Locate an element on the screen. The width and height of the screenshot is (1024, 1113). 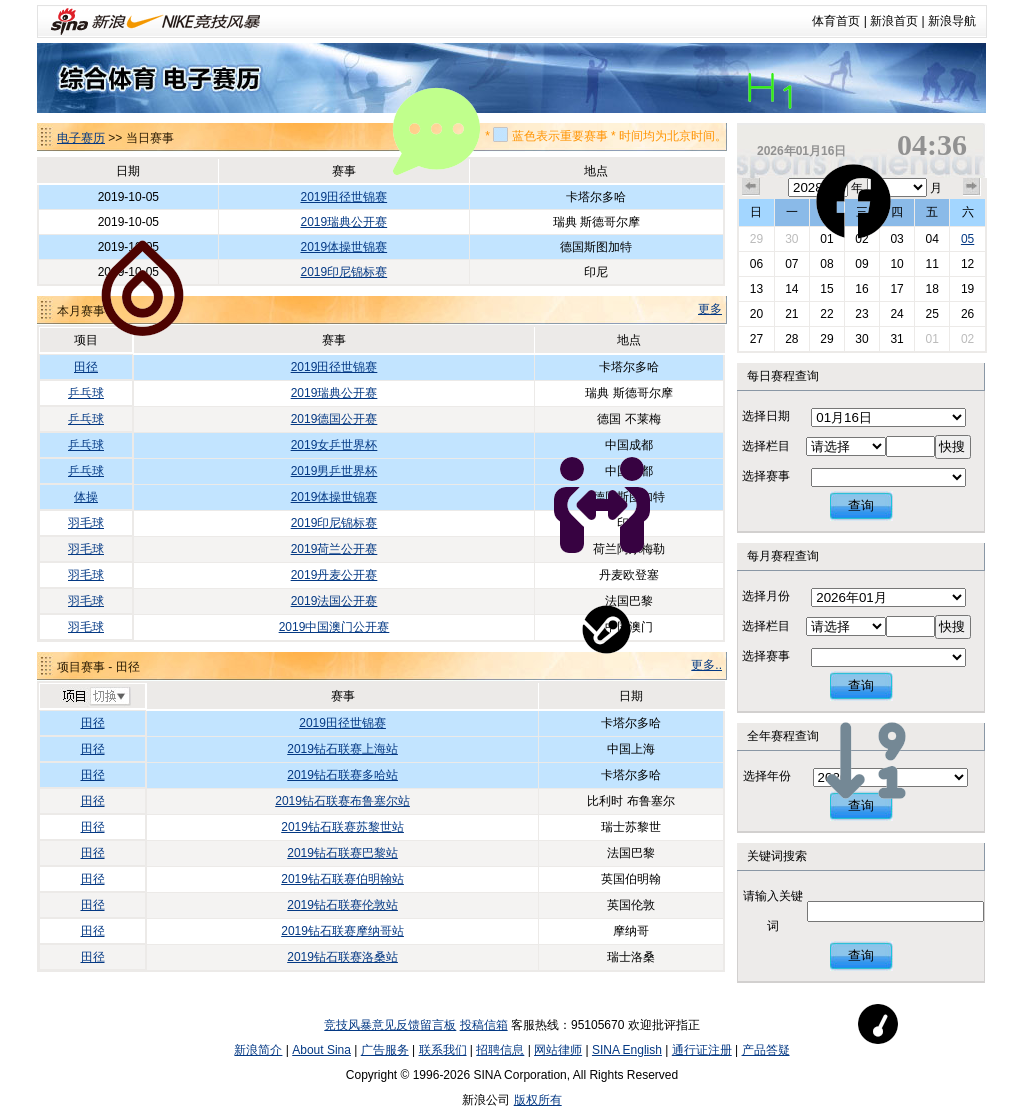
manage user connections or relationships is located at coordinates (602, 505).